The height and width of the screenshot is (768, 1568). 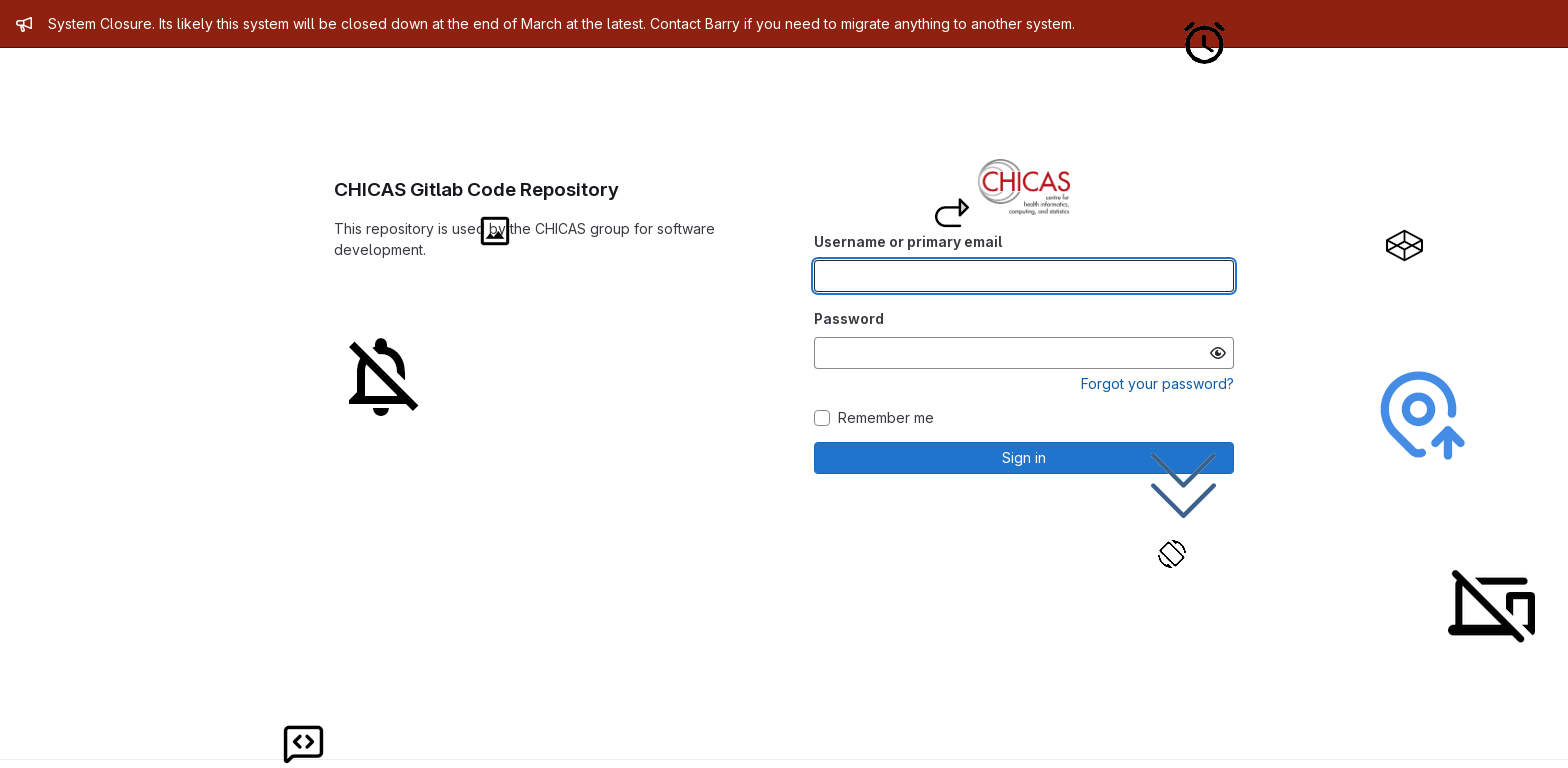 What do you see at coordinates (1404, 245) in the screenshot?
I see `open codepen profile or projects` at bounding box center [1404, 245].